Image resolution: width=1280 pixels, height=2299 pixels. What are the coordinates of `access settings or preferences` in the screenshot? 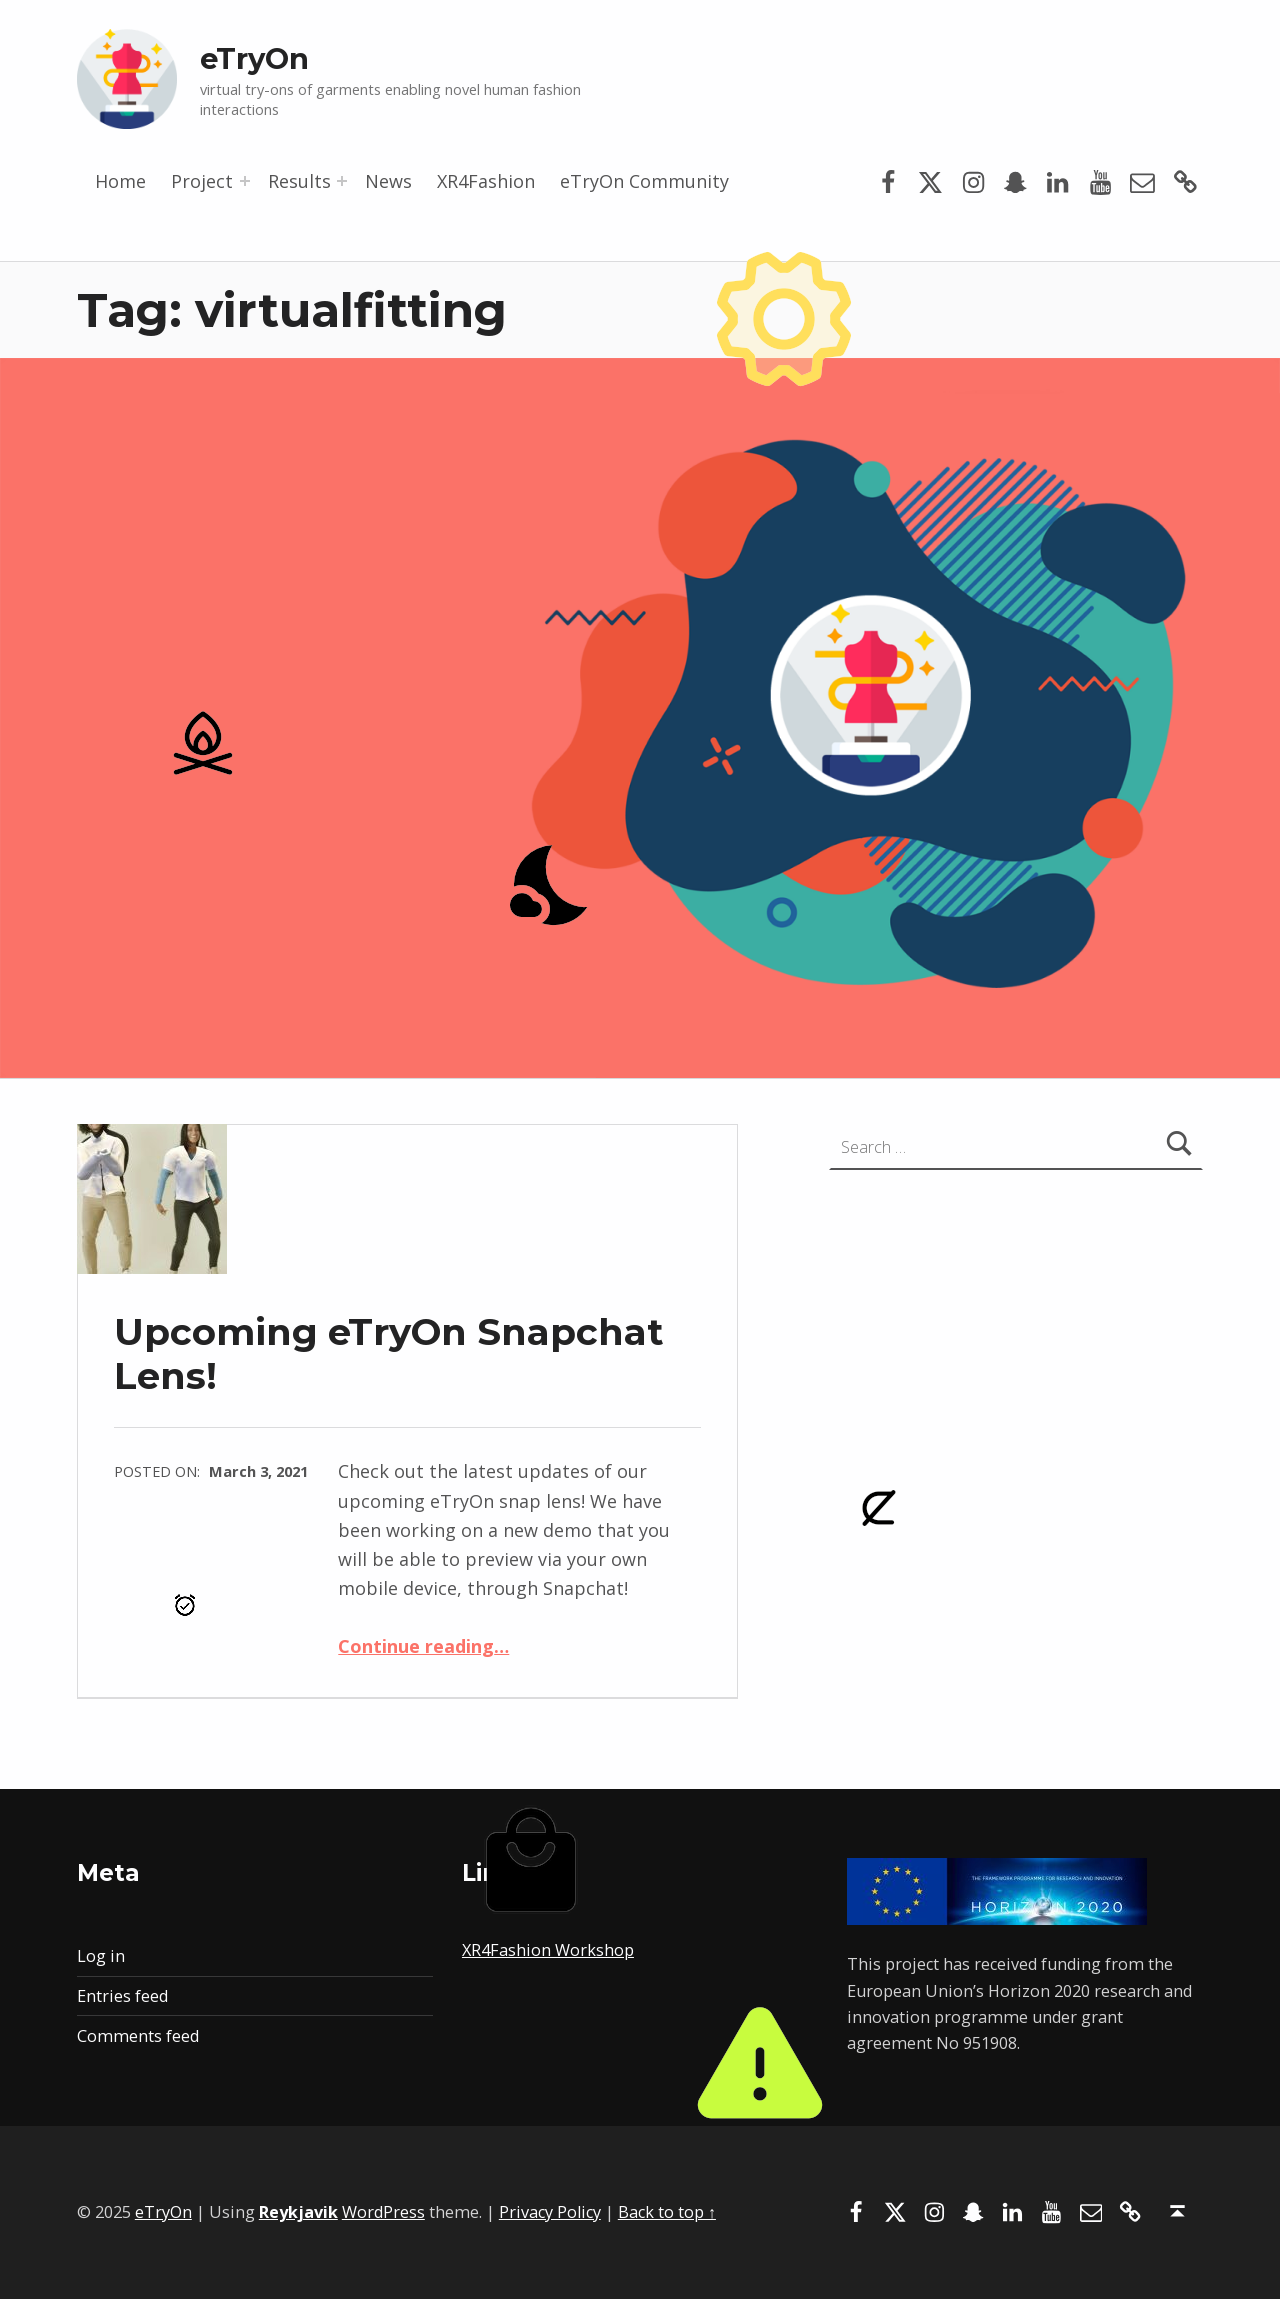 It's located at (784, 319).